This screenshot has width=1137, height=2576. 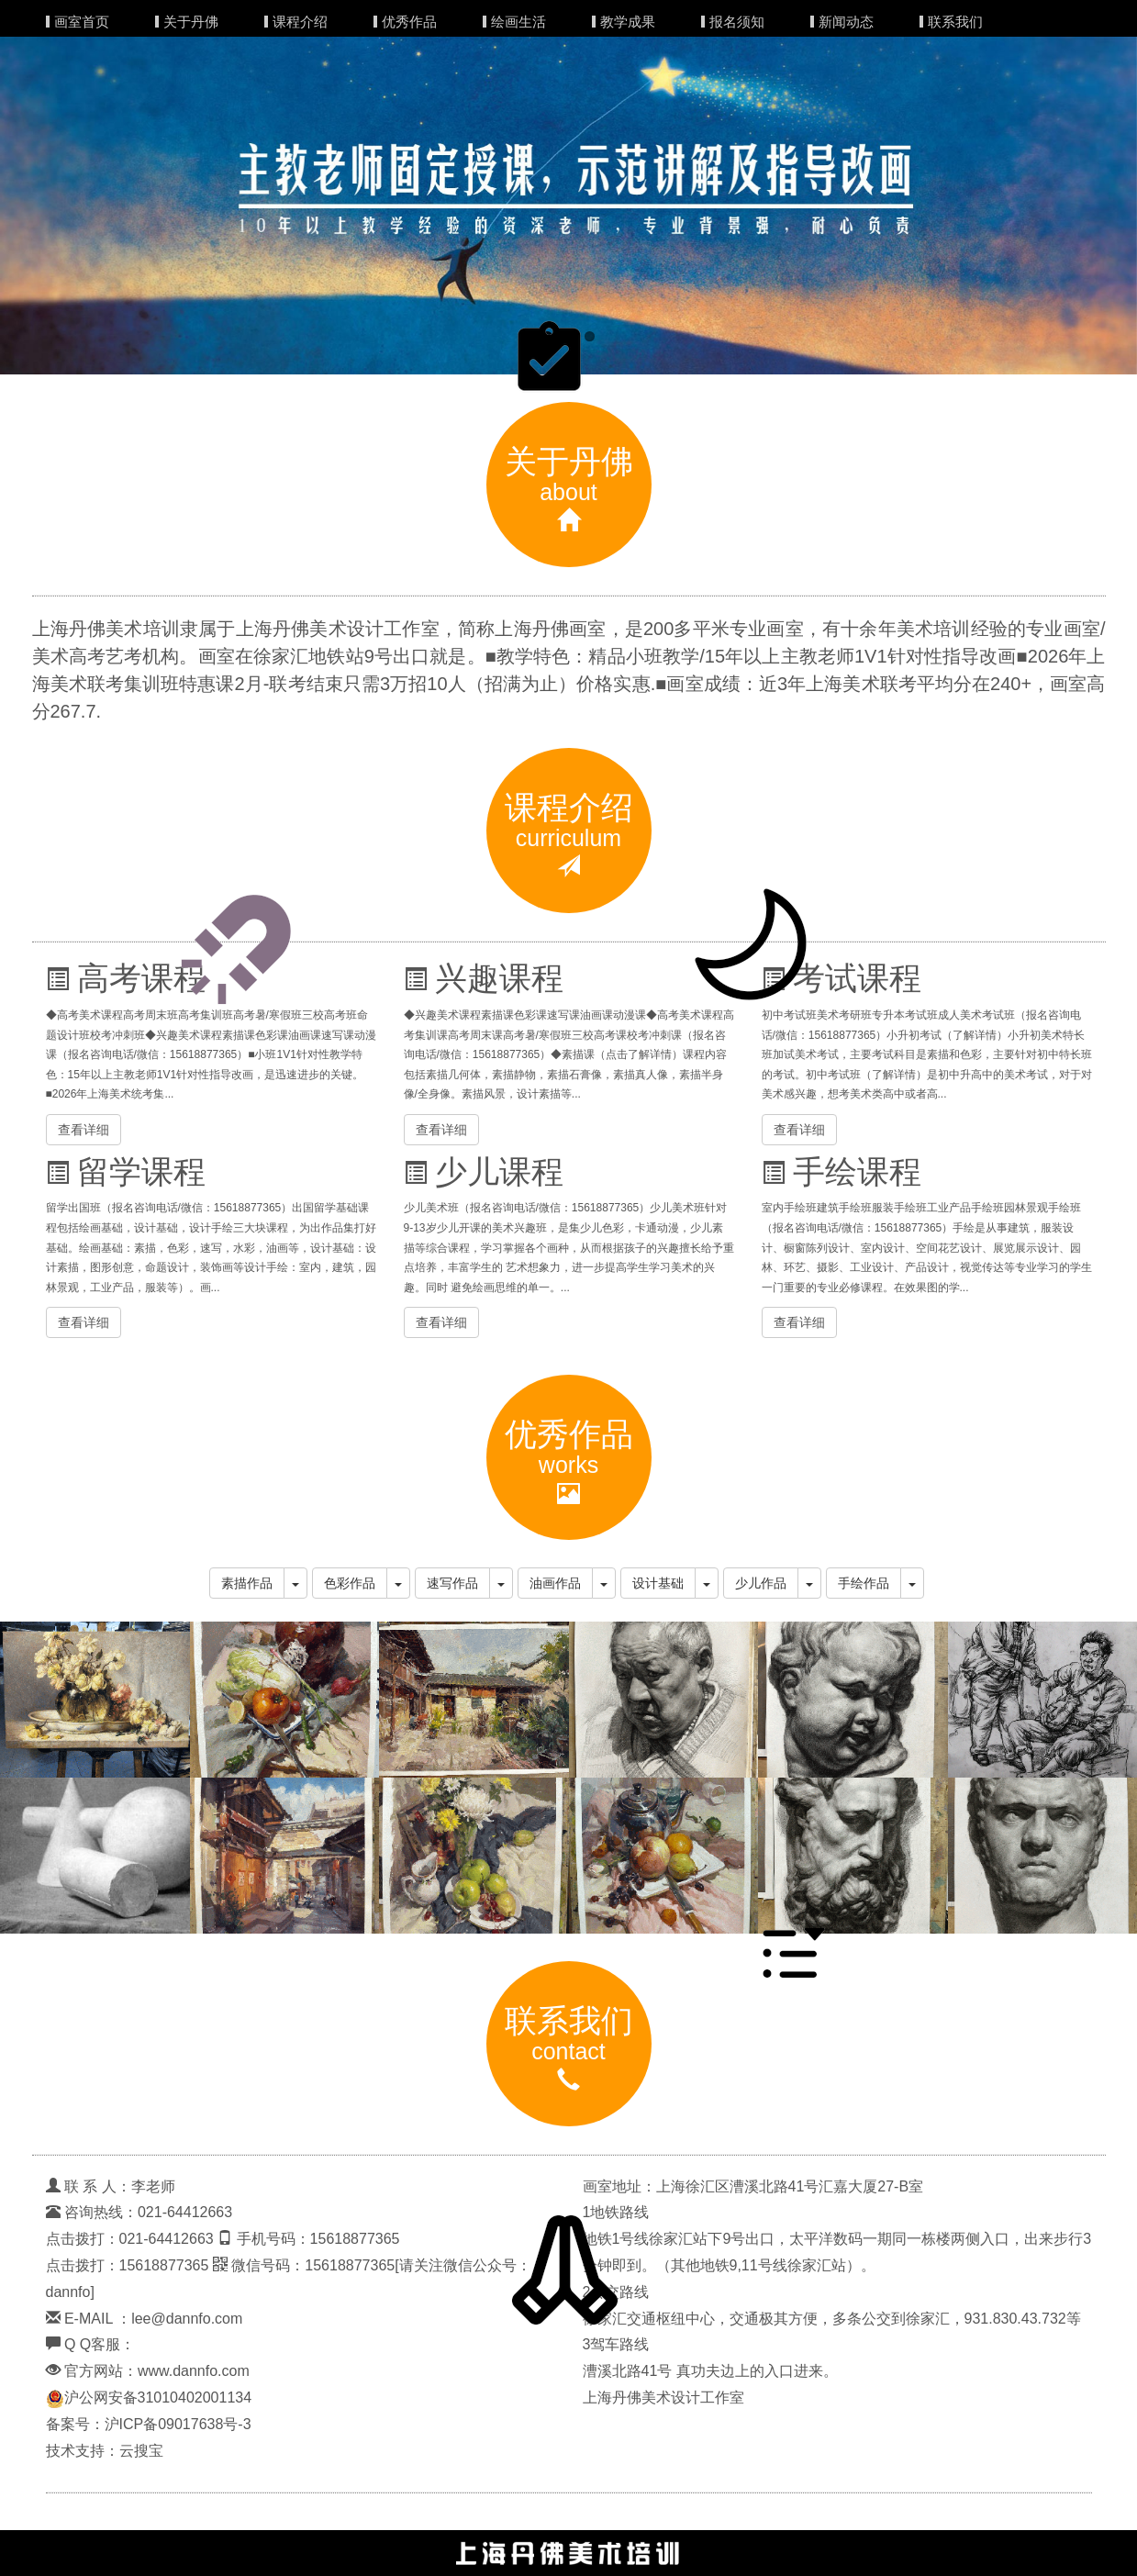 I want to click on express gratitude or thanks, so click(x=564, y=2271).